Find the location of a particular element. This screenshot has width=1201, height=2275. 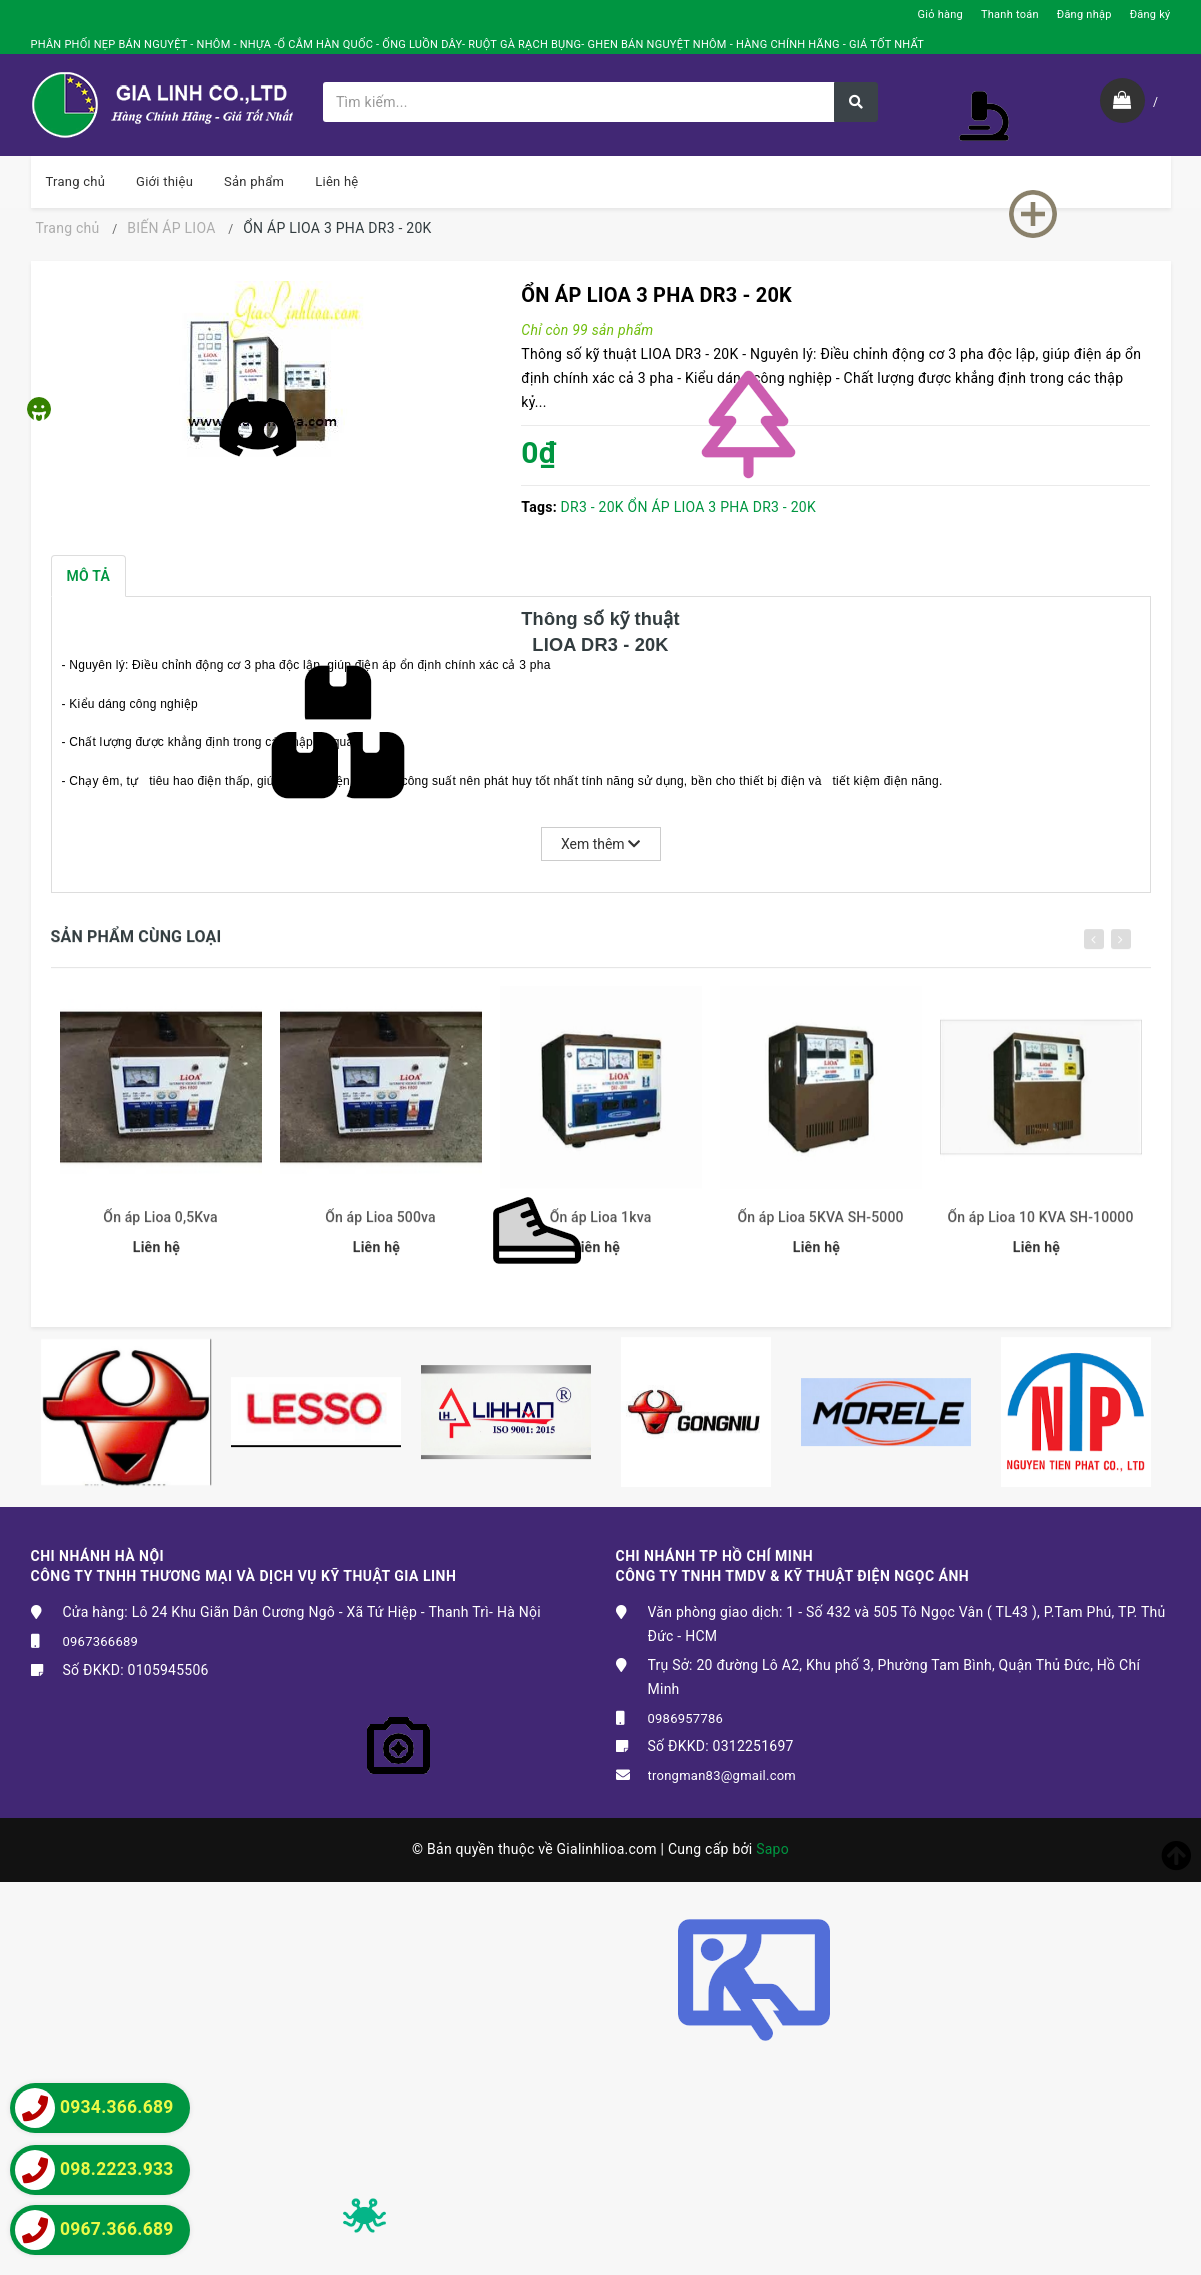

access scientific or laboratory tools is located at coordinates (984, 116).